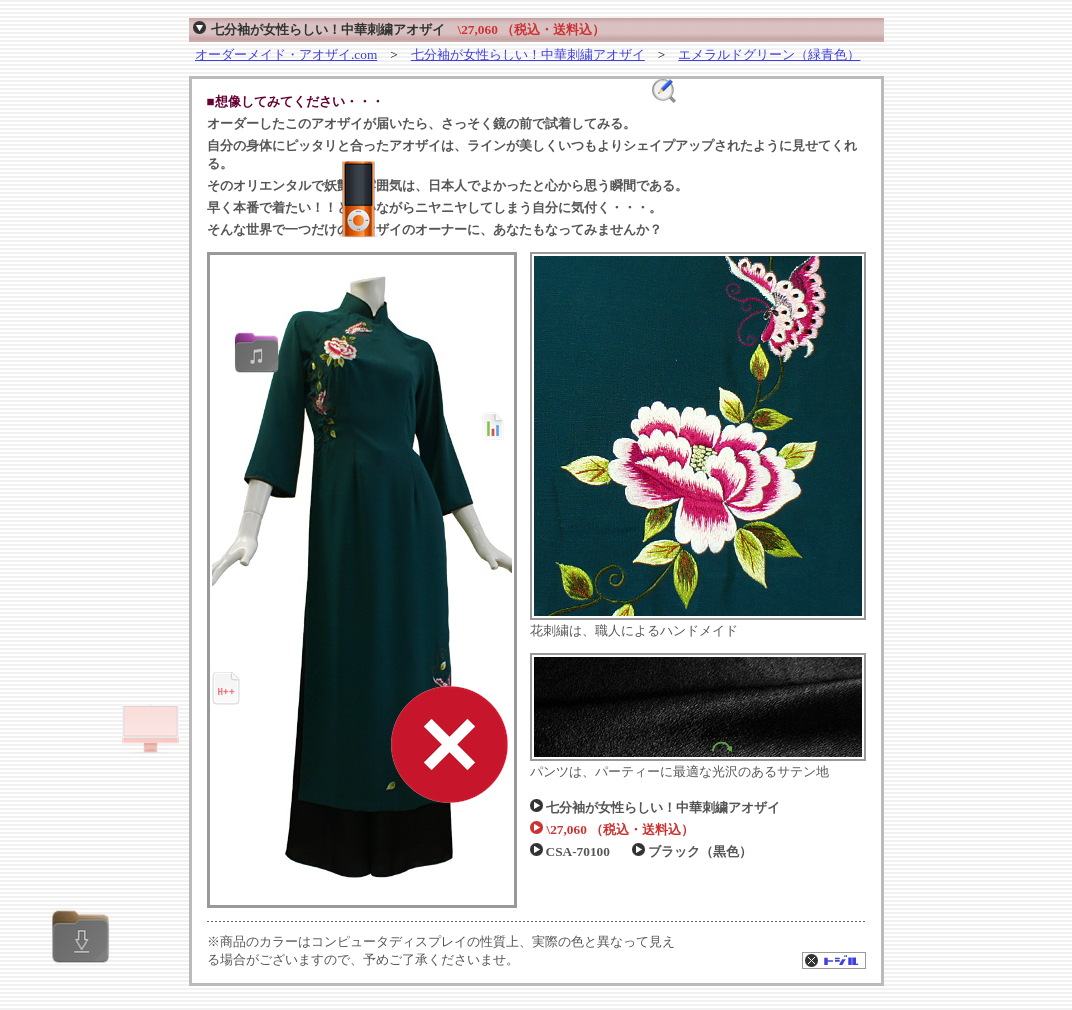 The height and width of the screenshot is (1010, 1072). What do you see at coordinates (664, 91) in the screenshot?
I see `open find and replace tool` at bounding box center [664, 91].